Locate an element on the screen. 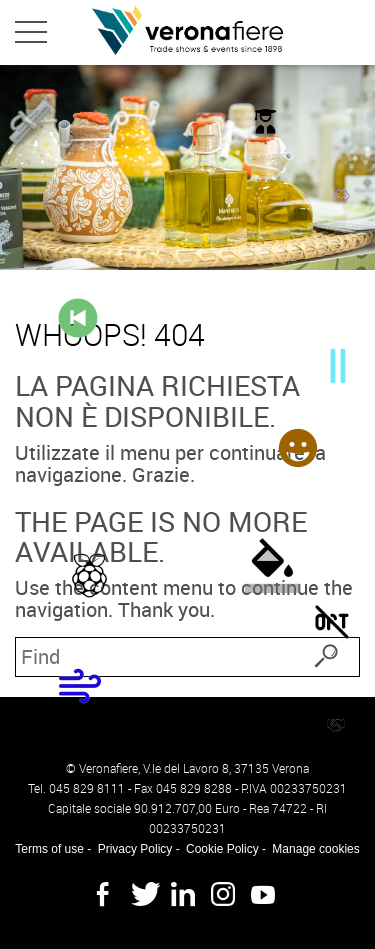  fill selected area with color is located at coordinates (272, 565).